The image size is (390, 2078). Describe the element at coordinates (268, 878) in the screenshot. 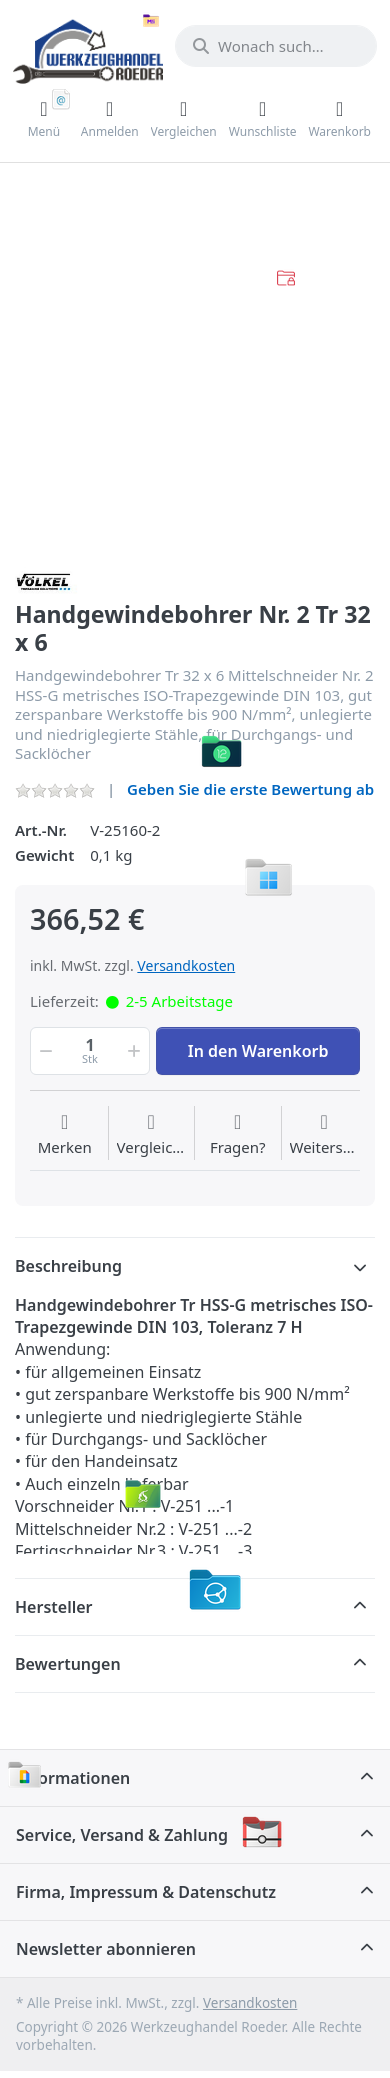

I see `open the windows 11 system folder` at that location.